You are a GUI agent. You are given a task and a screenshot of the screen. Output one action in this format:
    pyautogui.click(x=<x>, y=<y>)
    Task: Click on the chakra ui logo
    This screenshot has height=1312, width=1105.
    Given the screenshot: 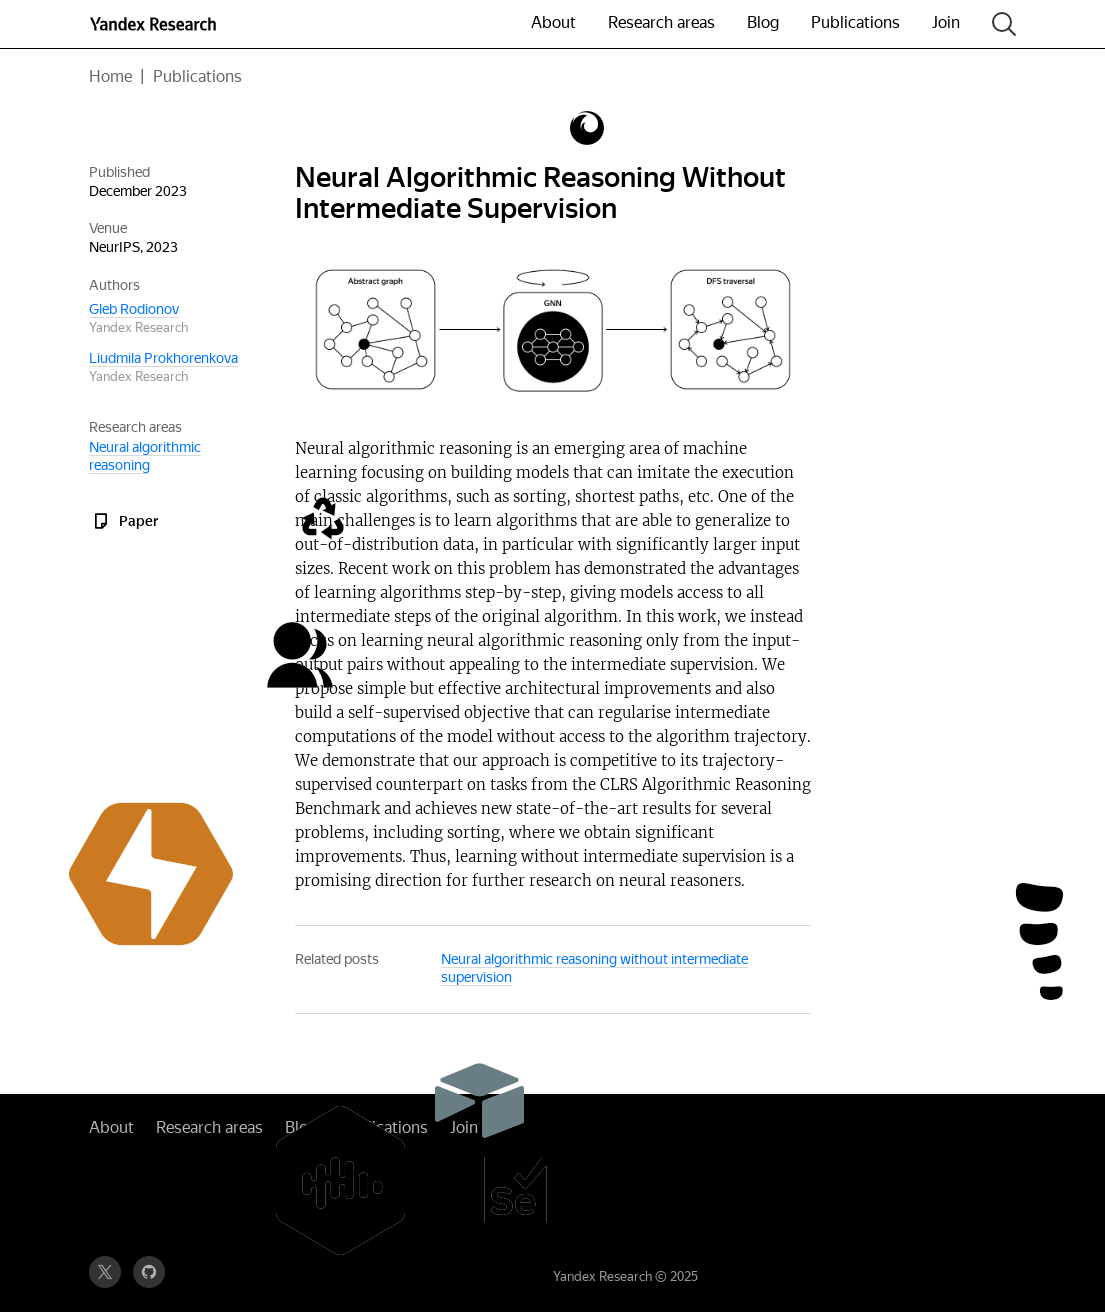 What is the action you would take?
    pyautogui.click(x=151, y=874)
    